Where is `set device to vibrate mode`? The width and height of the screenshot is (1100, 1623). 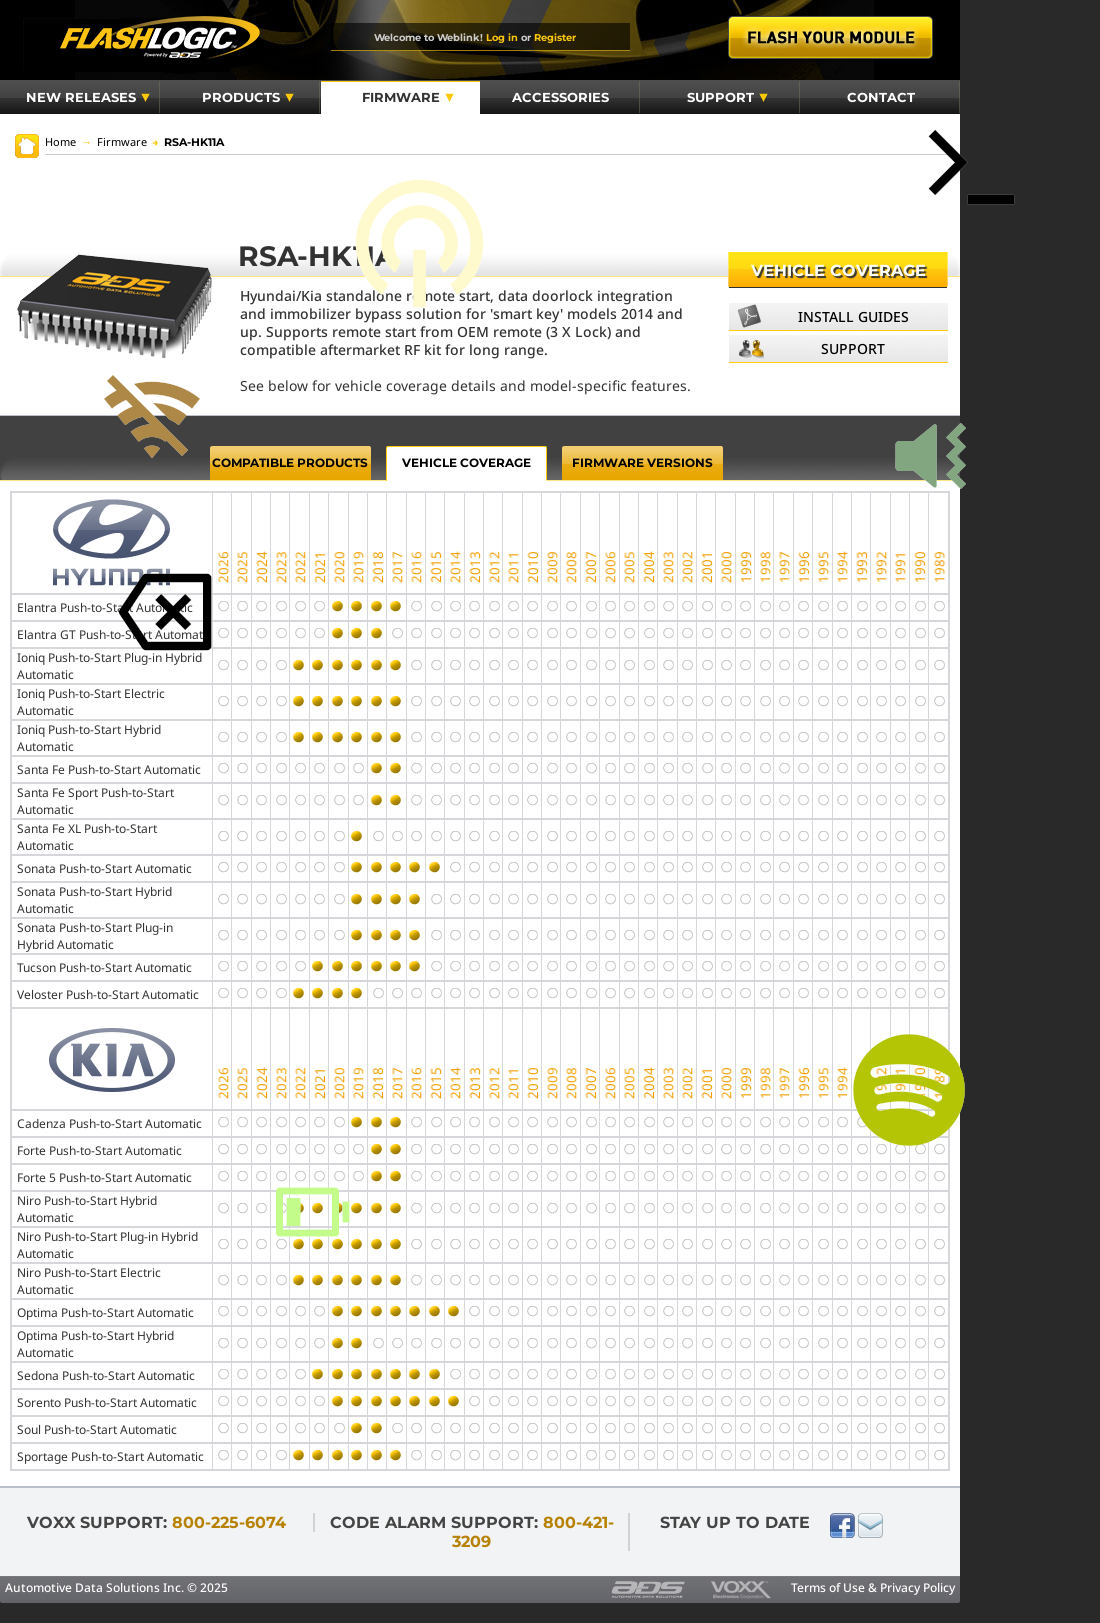 set device to vibrate mode is located at coordinates (933, 456).